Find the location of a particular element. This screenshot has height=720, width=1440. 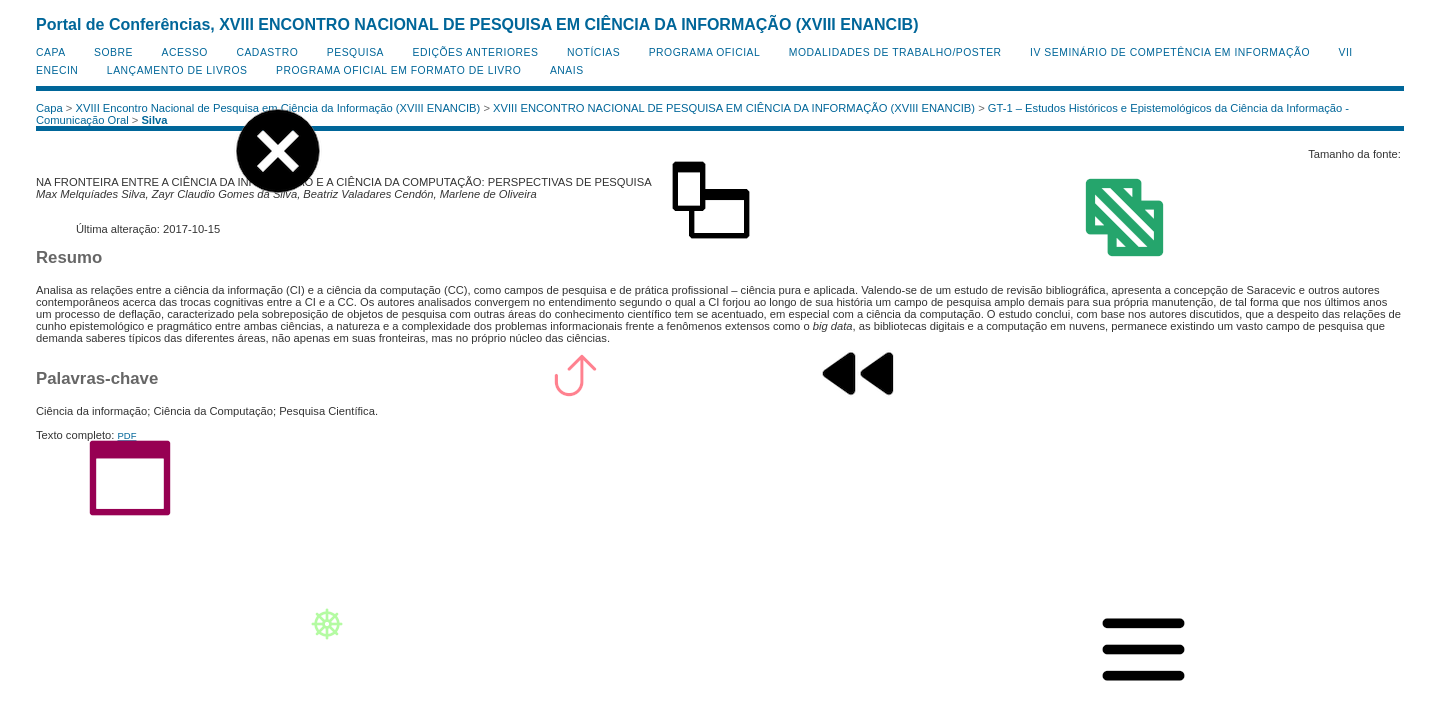

cancel or close the current action is located at coordinates (278, 151).